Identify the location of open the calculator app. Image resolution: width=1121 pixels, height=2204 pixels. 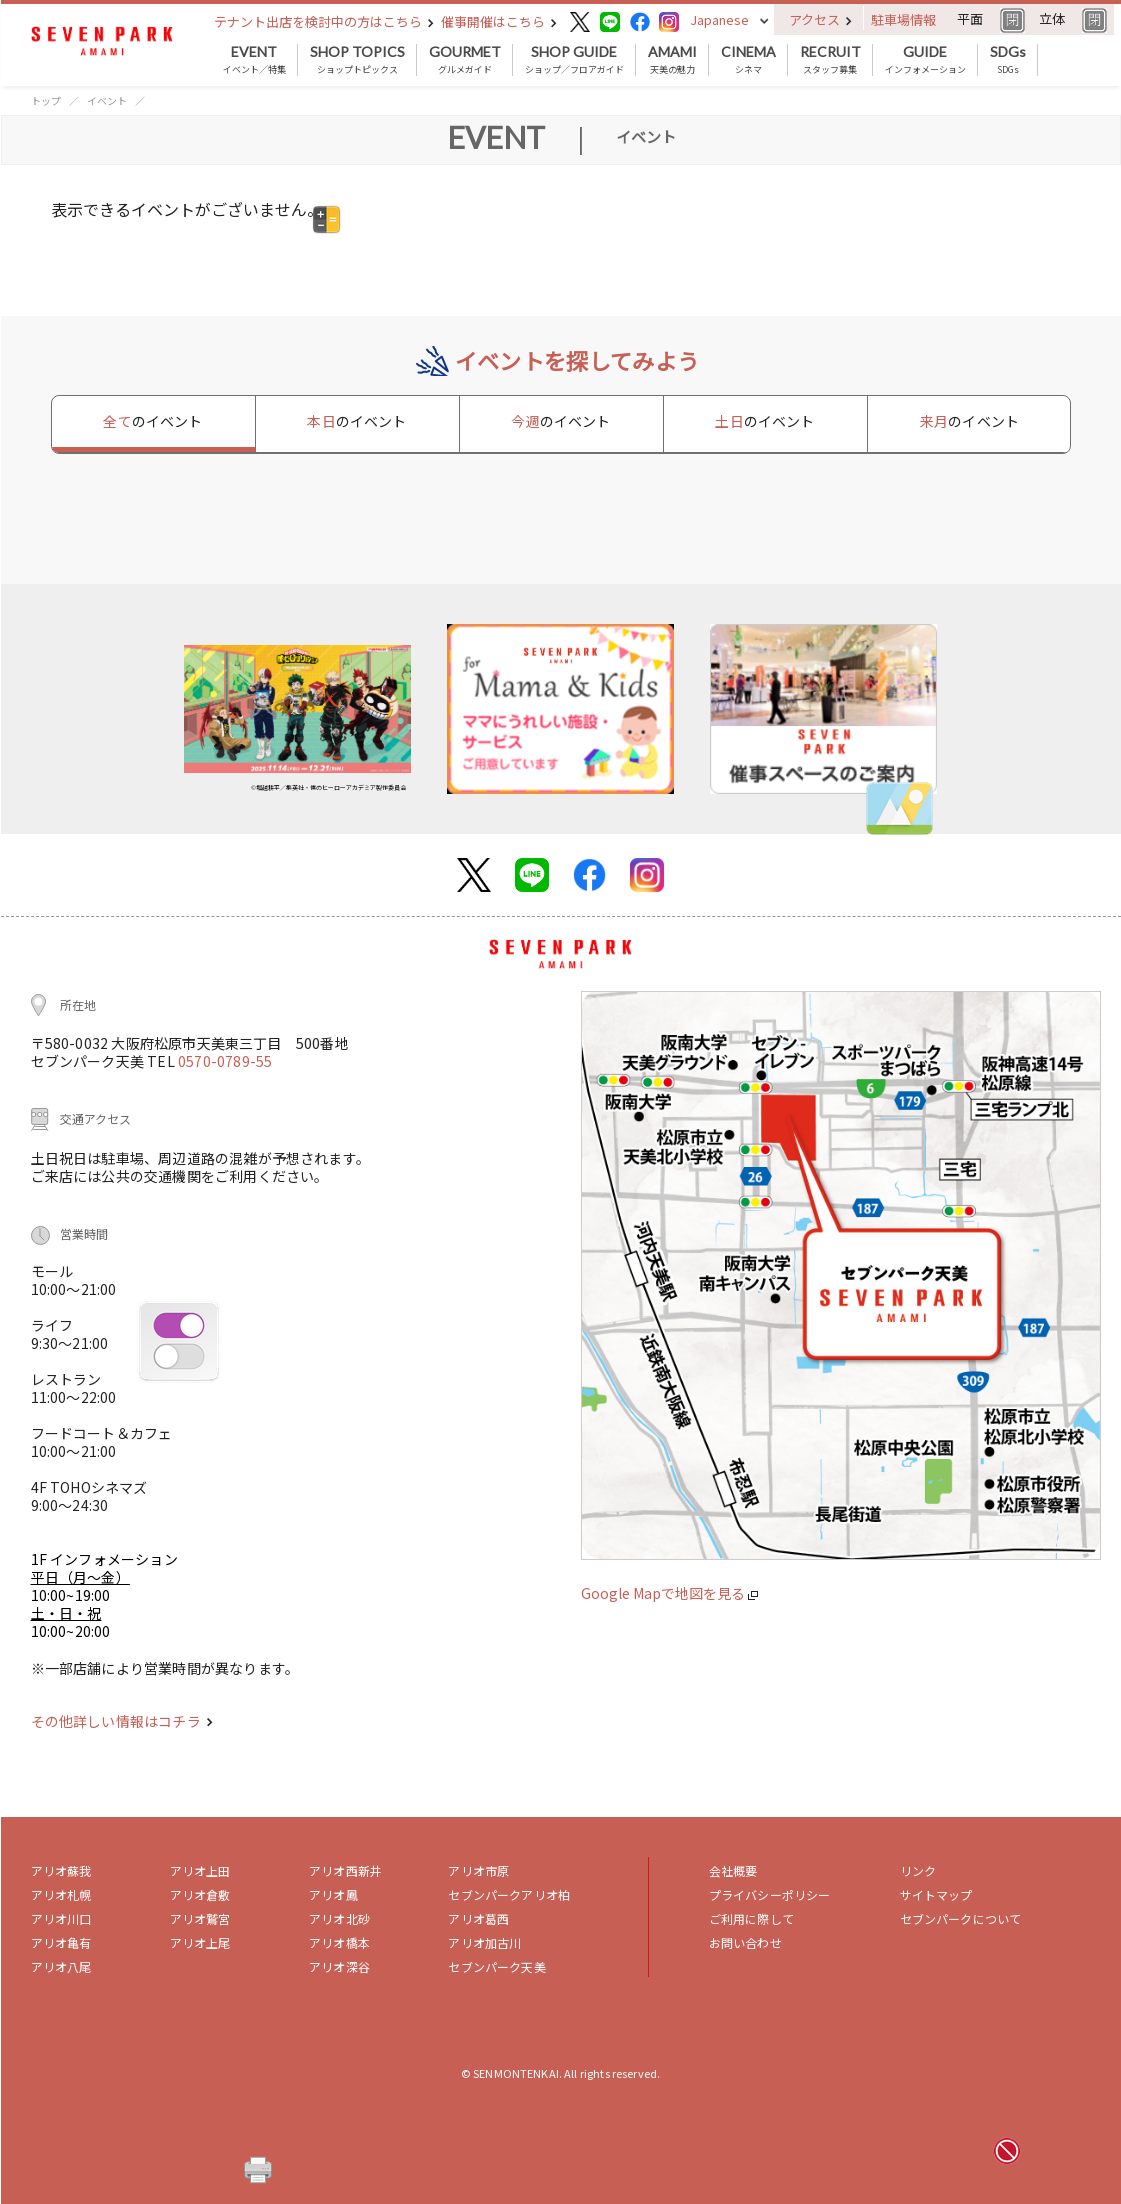
(326, 219).